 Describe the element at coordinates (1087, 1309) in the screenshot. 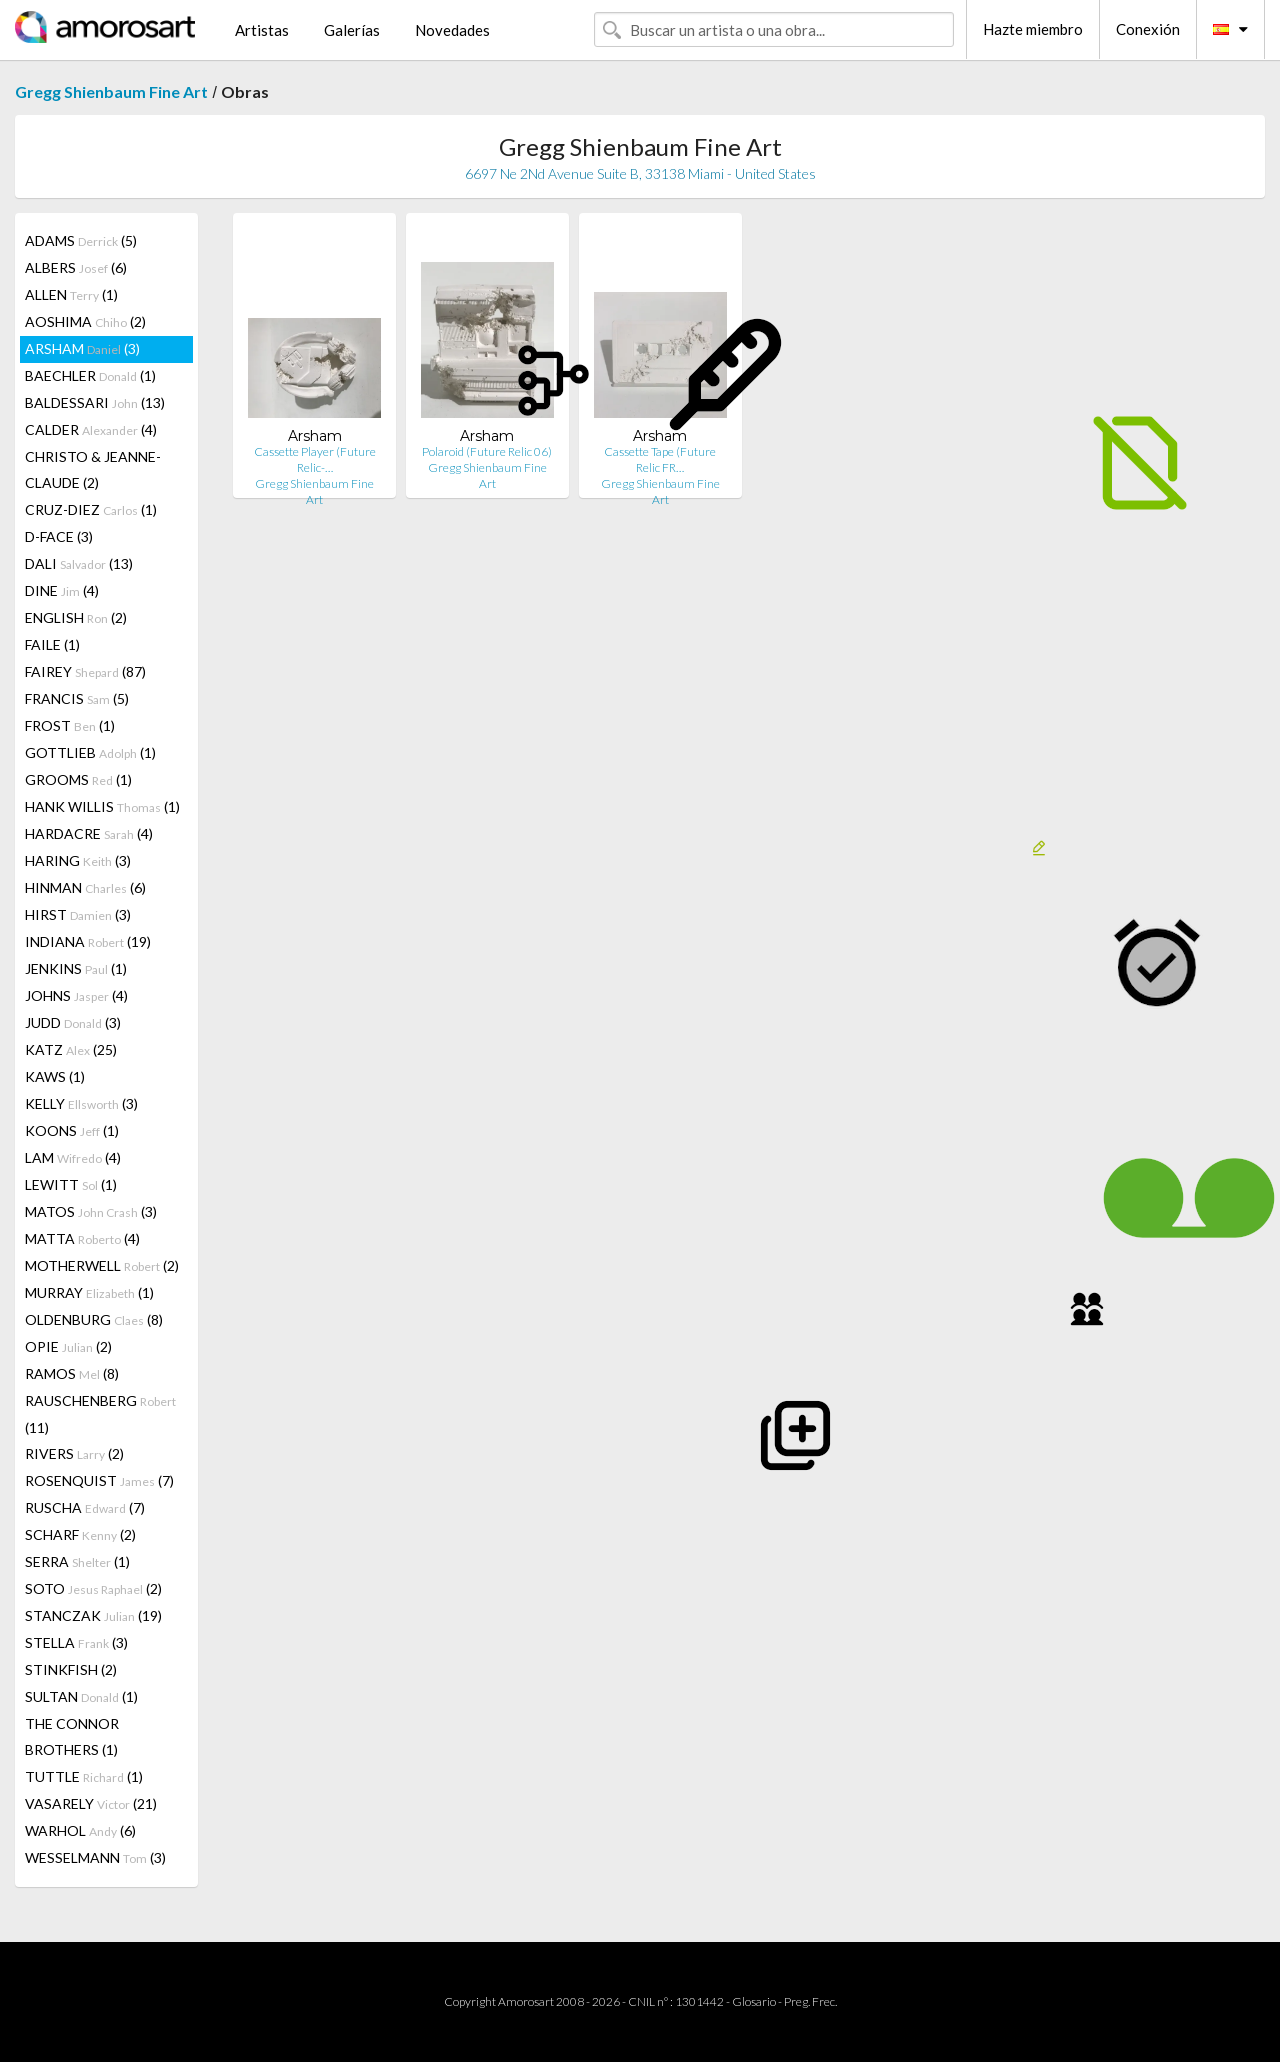

I see `view all team members` at that location.